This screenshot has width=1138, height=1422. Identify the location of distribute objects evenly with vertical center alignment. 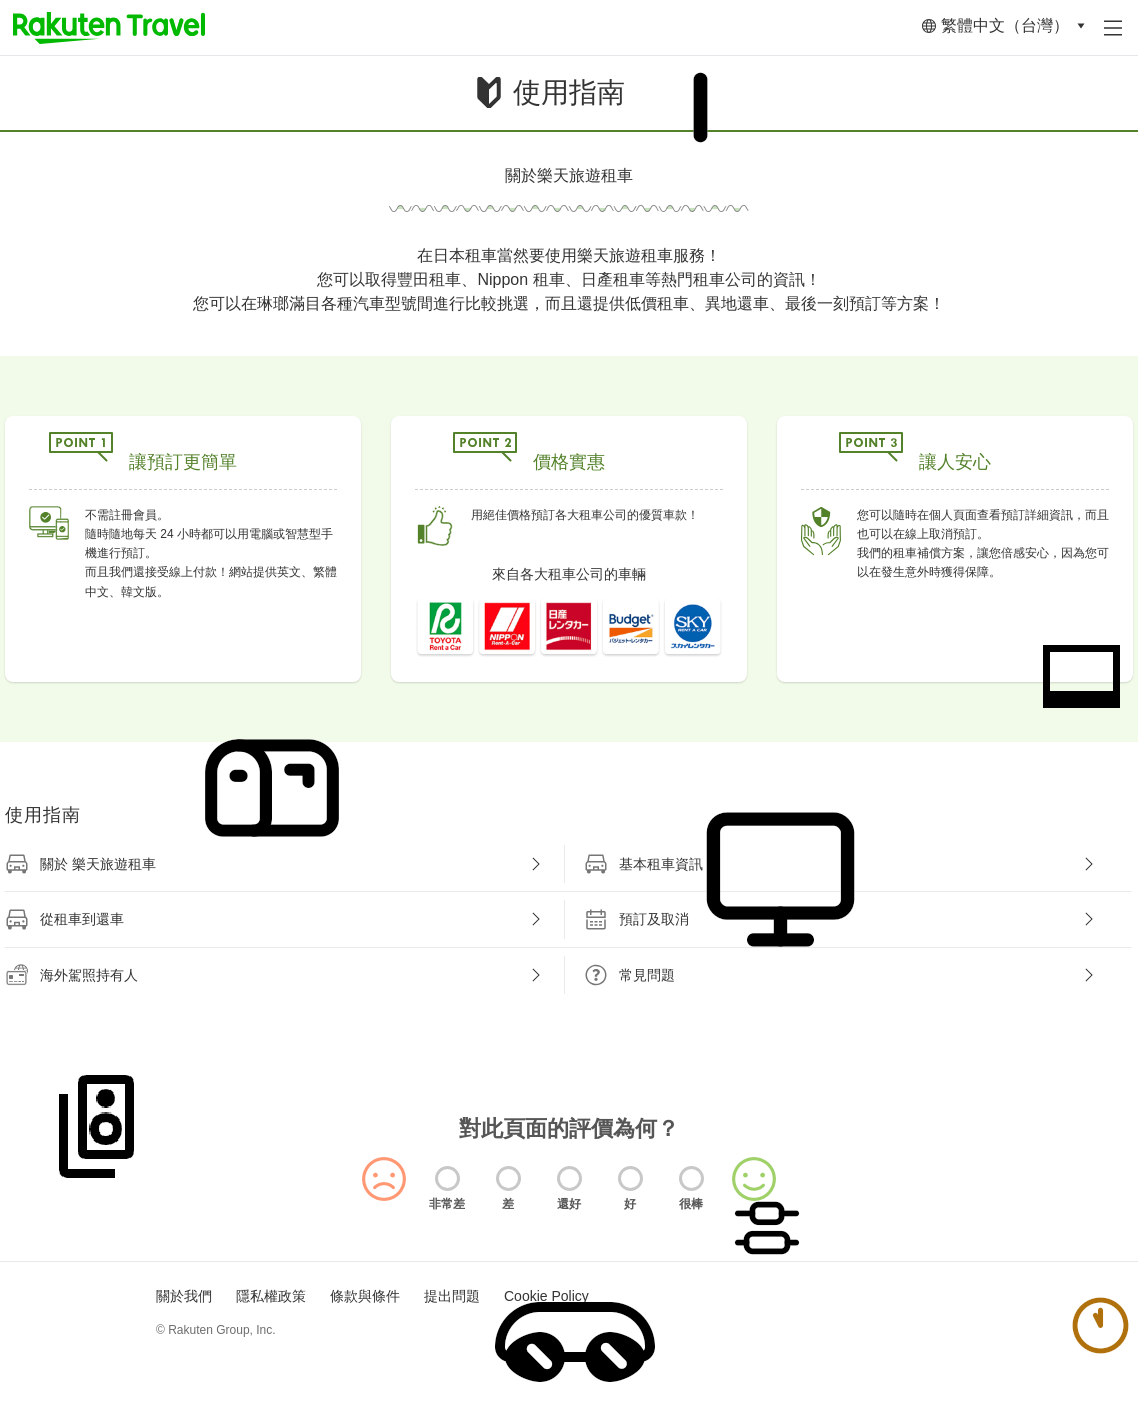
(767, 1228).